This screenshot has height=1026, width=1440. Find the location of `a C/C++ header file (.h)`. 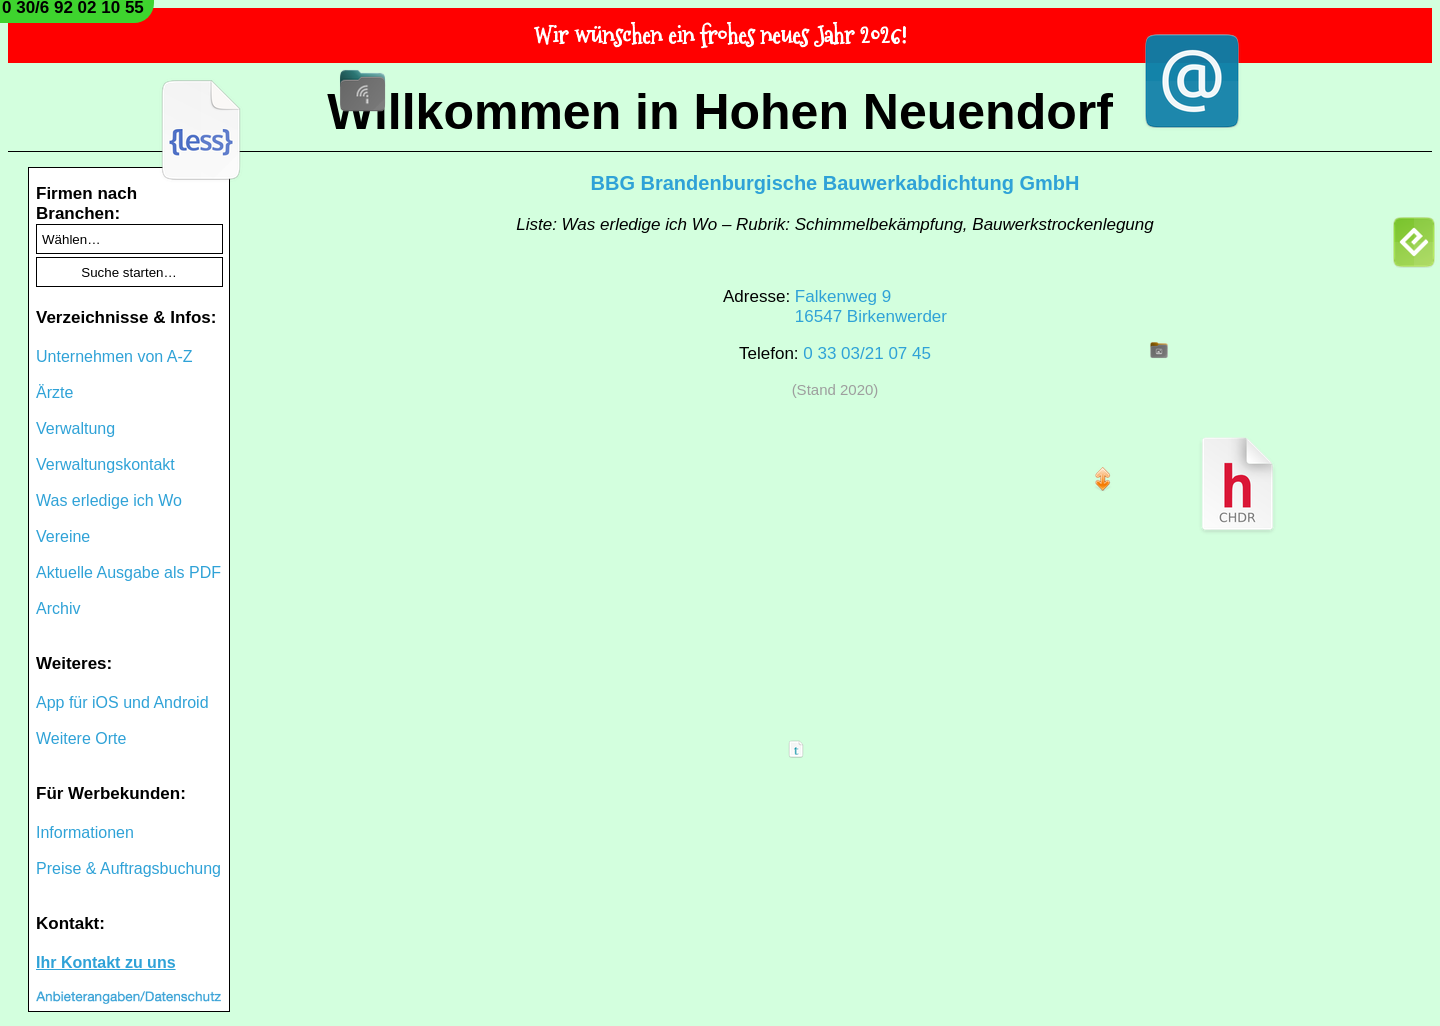

a C/C++ header file (.h) is located at coordinates (1237, 485).